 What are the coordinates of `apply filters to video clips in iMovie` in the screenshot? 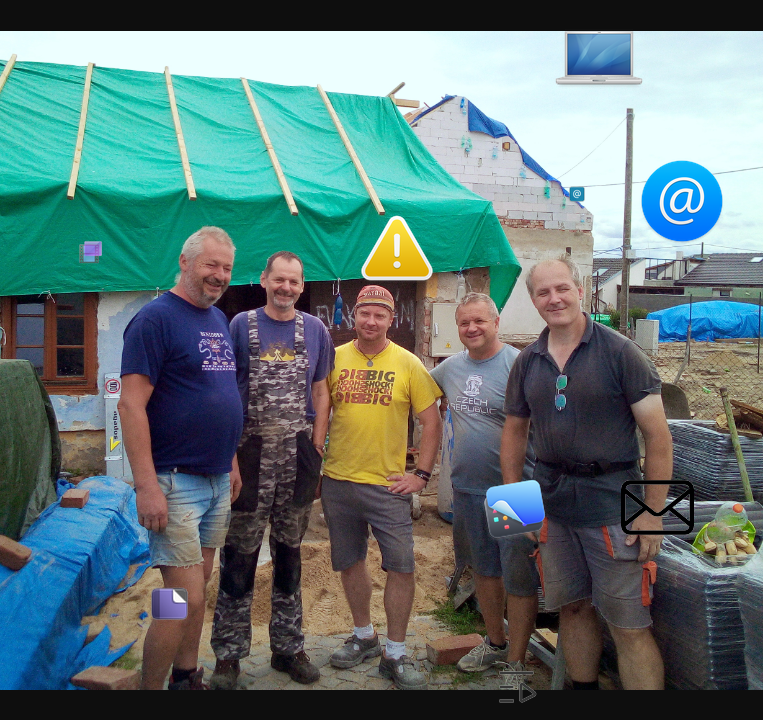 It's located at (90, 252).